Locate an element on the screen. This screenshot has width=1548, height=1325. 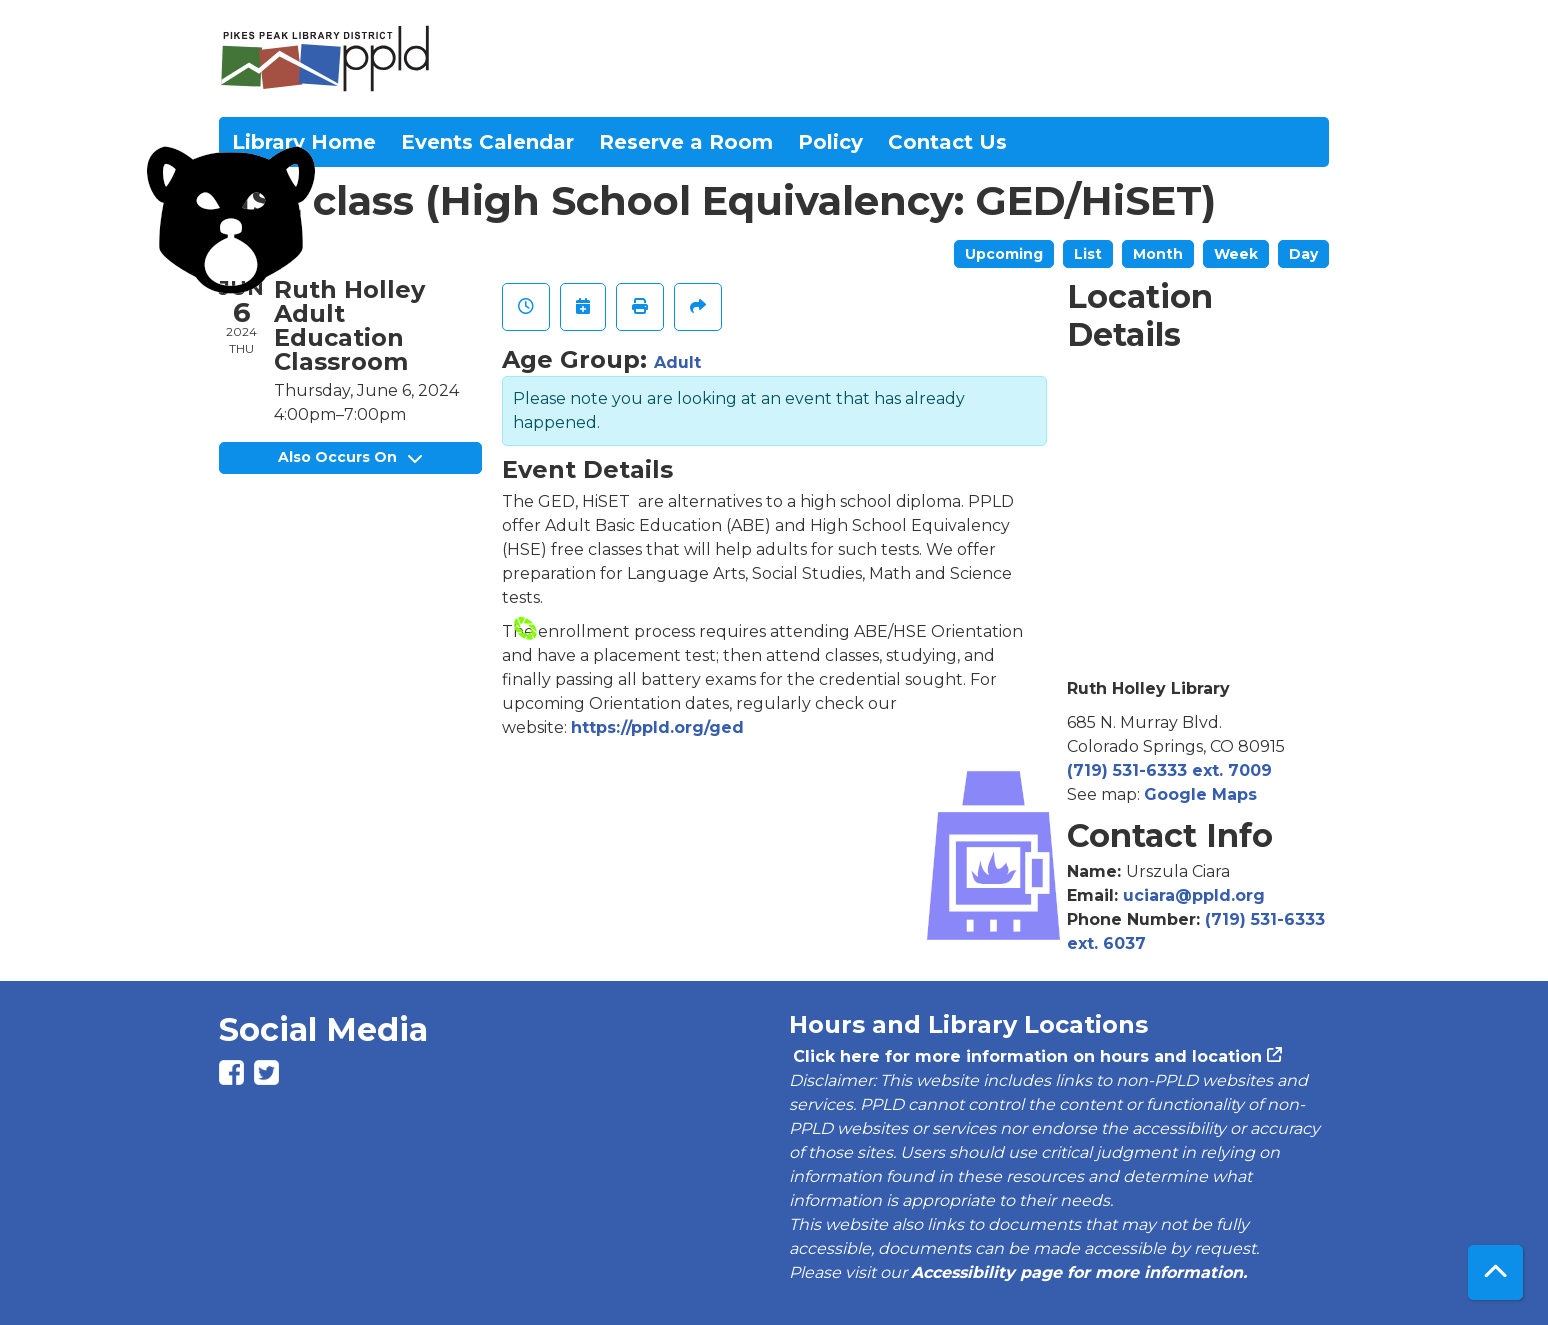
represents a bear character or avatar in a game is located at coordinates (231, 220).